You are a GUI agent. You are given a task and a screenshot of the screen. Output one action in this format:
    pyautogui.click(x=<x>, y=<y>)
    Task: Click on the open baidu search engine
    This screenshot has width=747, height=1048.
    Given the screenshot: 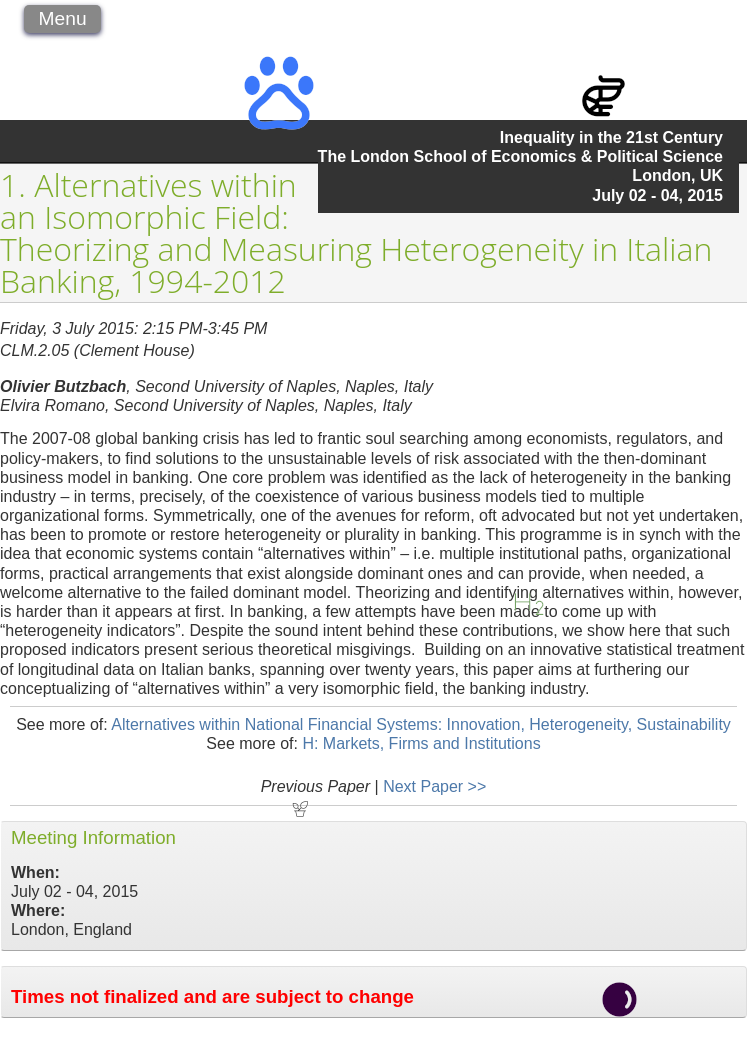 What is the action you would take?
    pyautogui.click(x=279, y=95)
    